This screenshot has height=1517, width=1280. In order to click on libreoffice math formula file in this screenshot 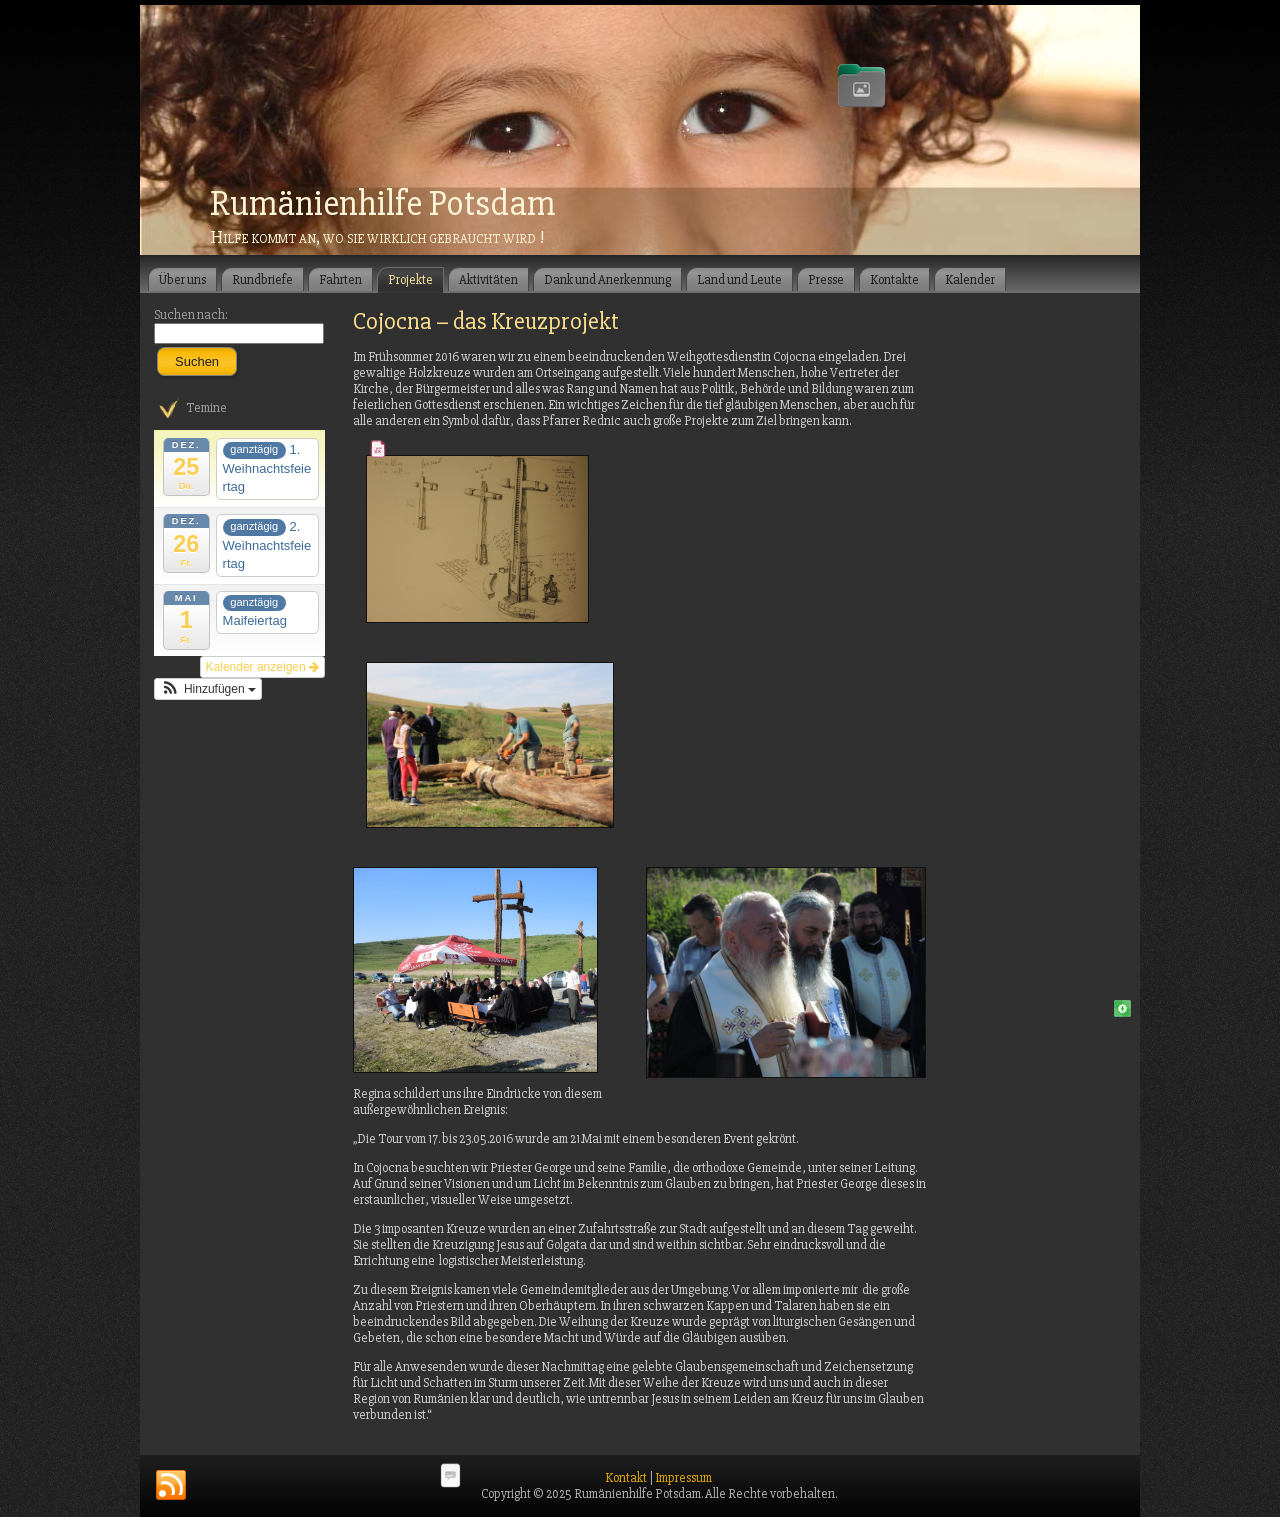, I will do `click(378, 449)`.